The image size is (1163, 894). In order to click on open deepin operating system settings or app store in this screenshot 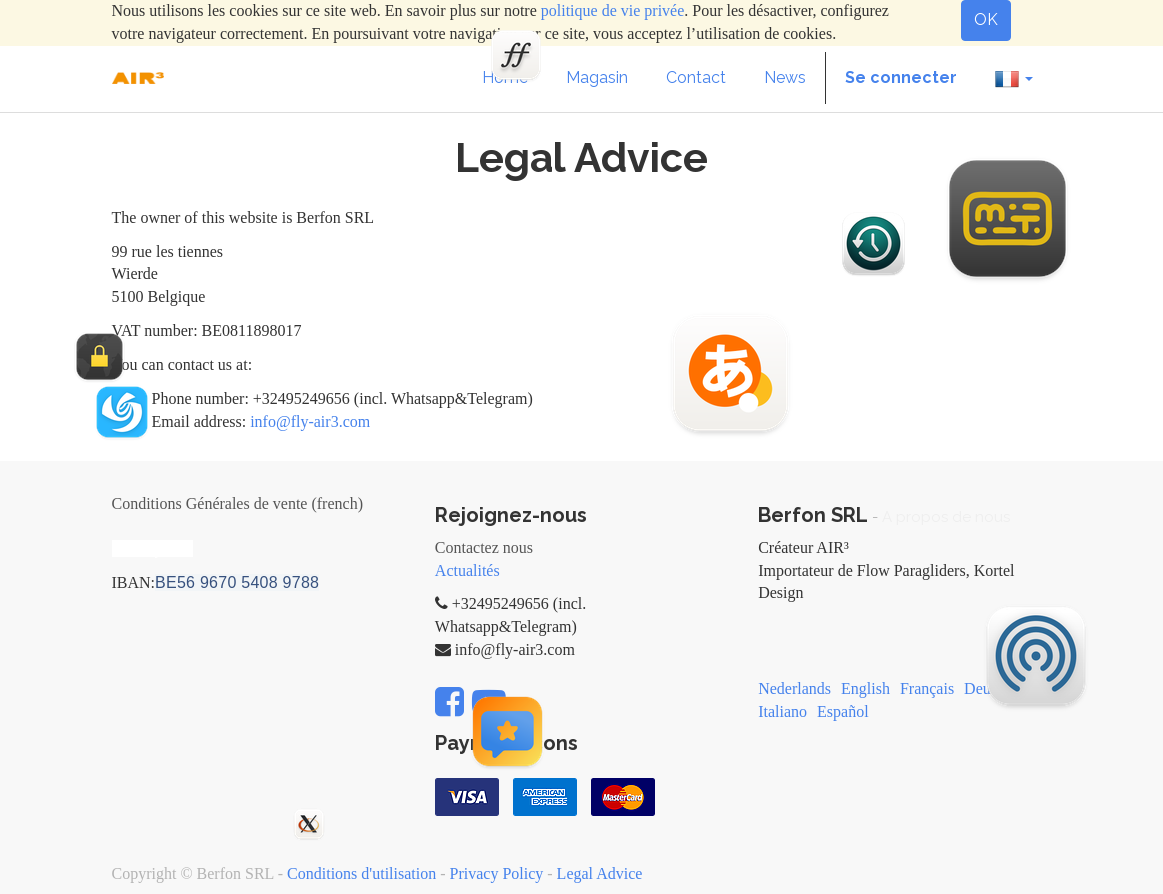, I will do `click(122, 412)`.